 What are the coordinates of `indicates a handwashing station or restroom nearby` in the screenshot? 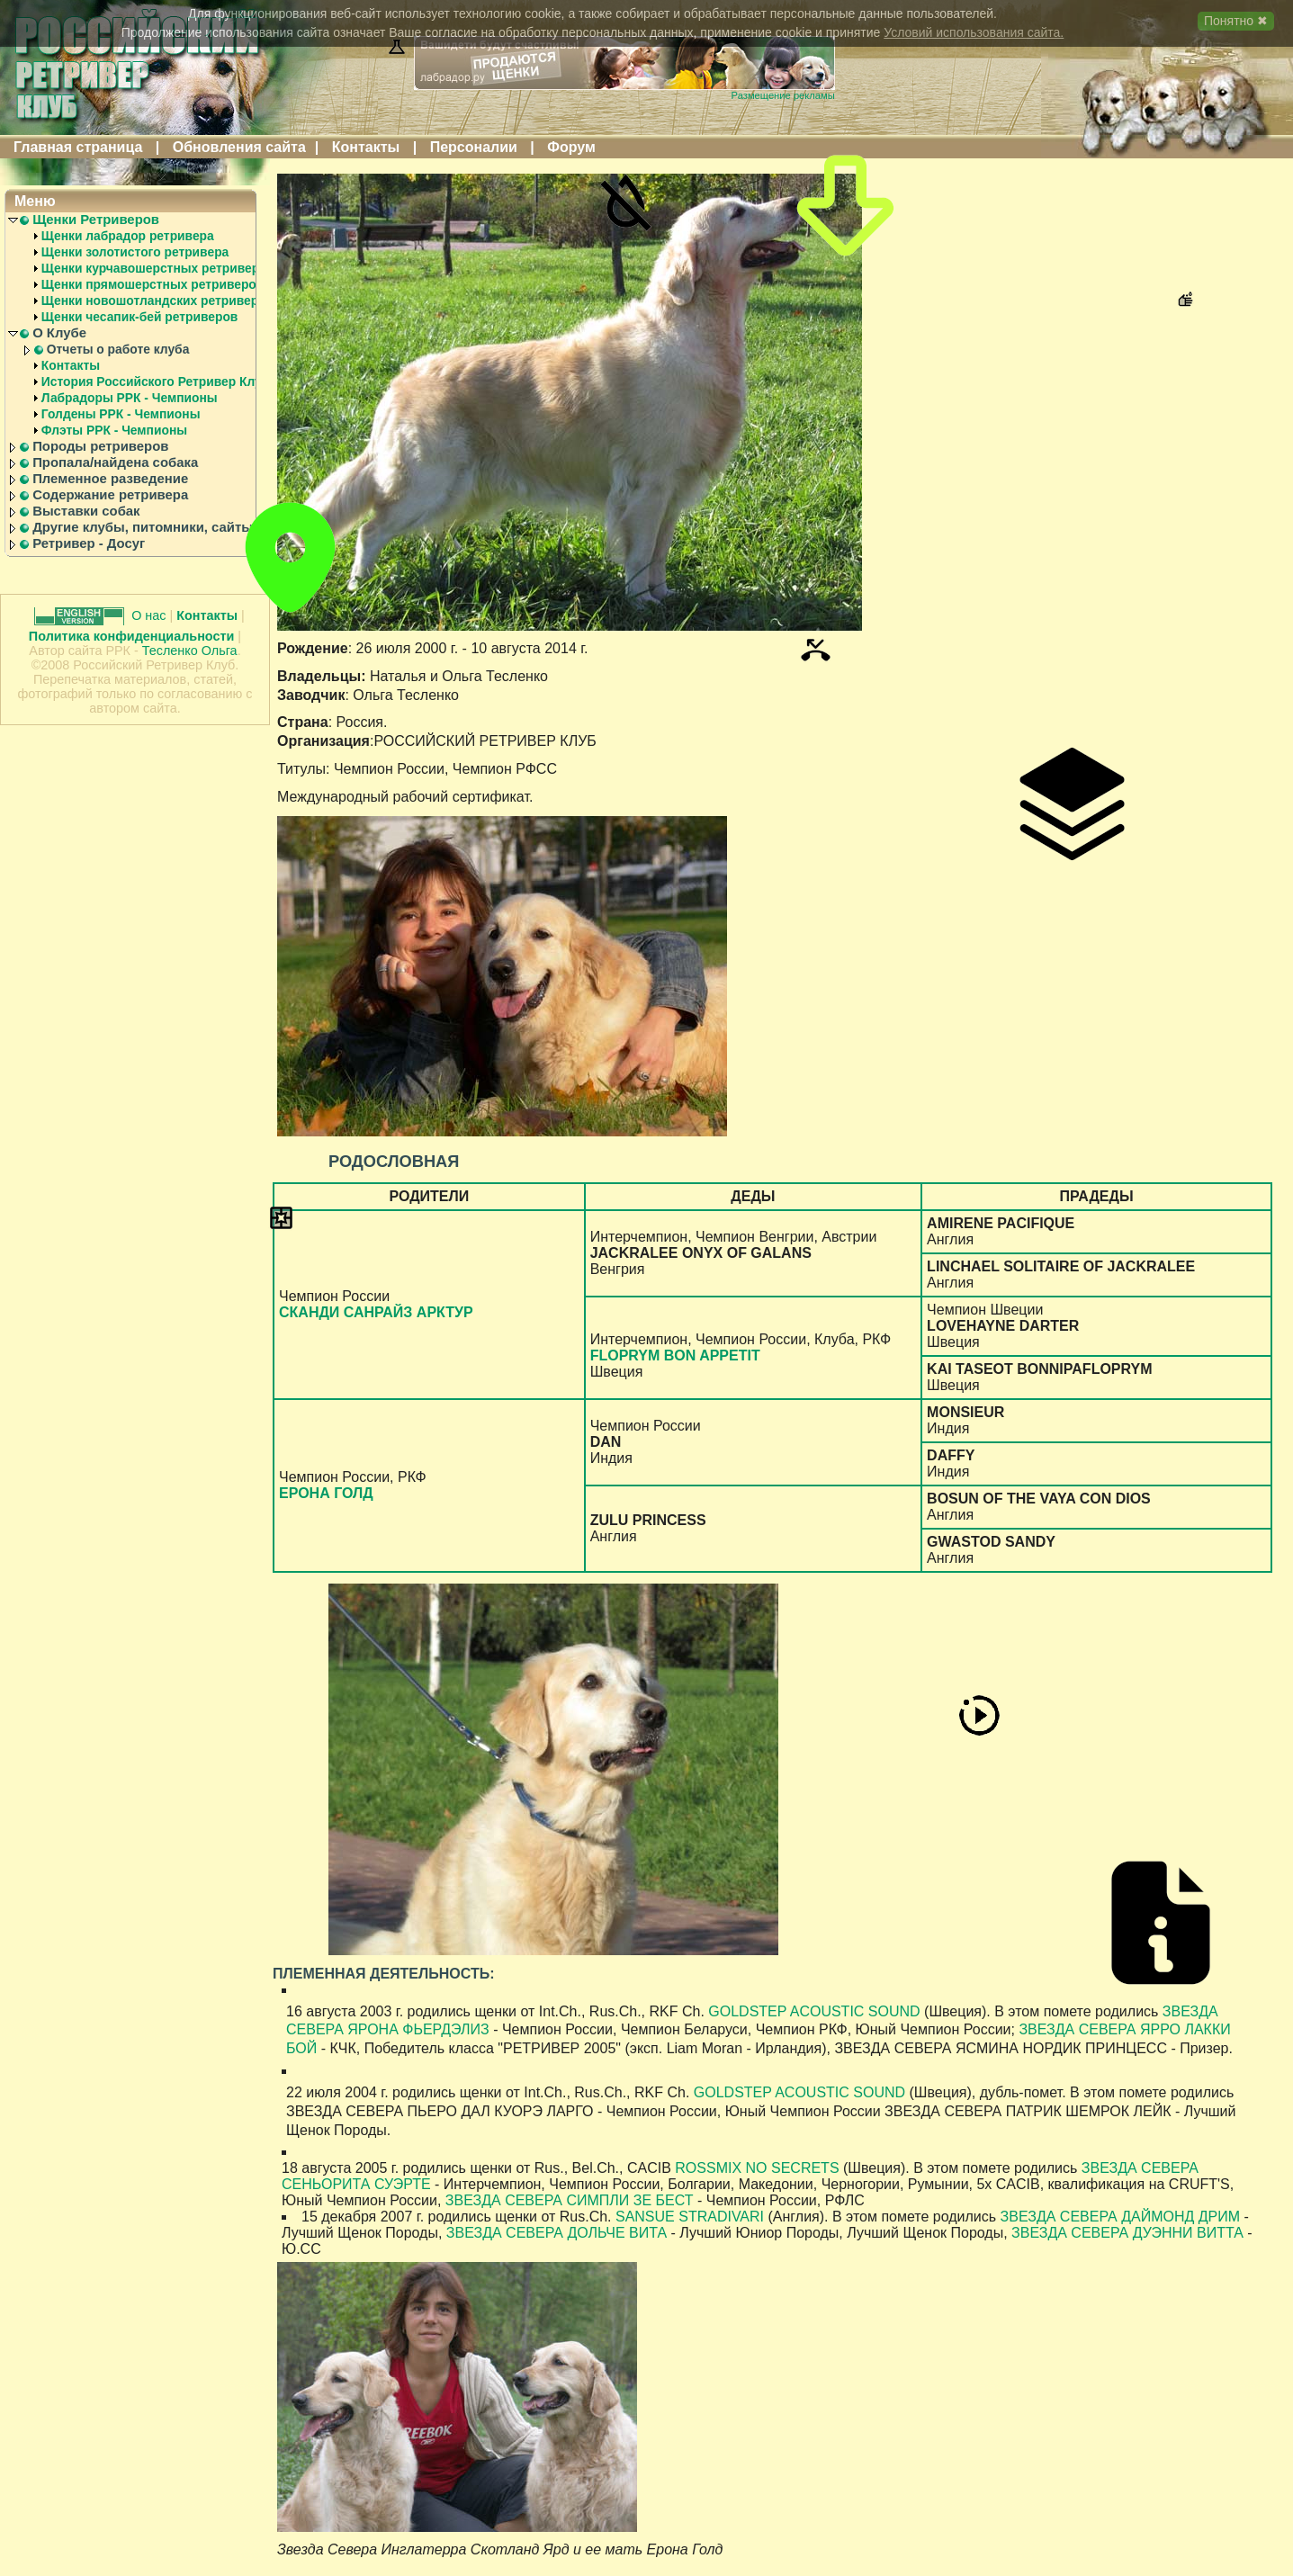 It's located at (1186, 299).